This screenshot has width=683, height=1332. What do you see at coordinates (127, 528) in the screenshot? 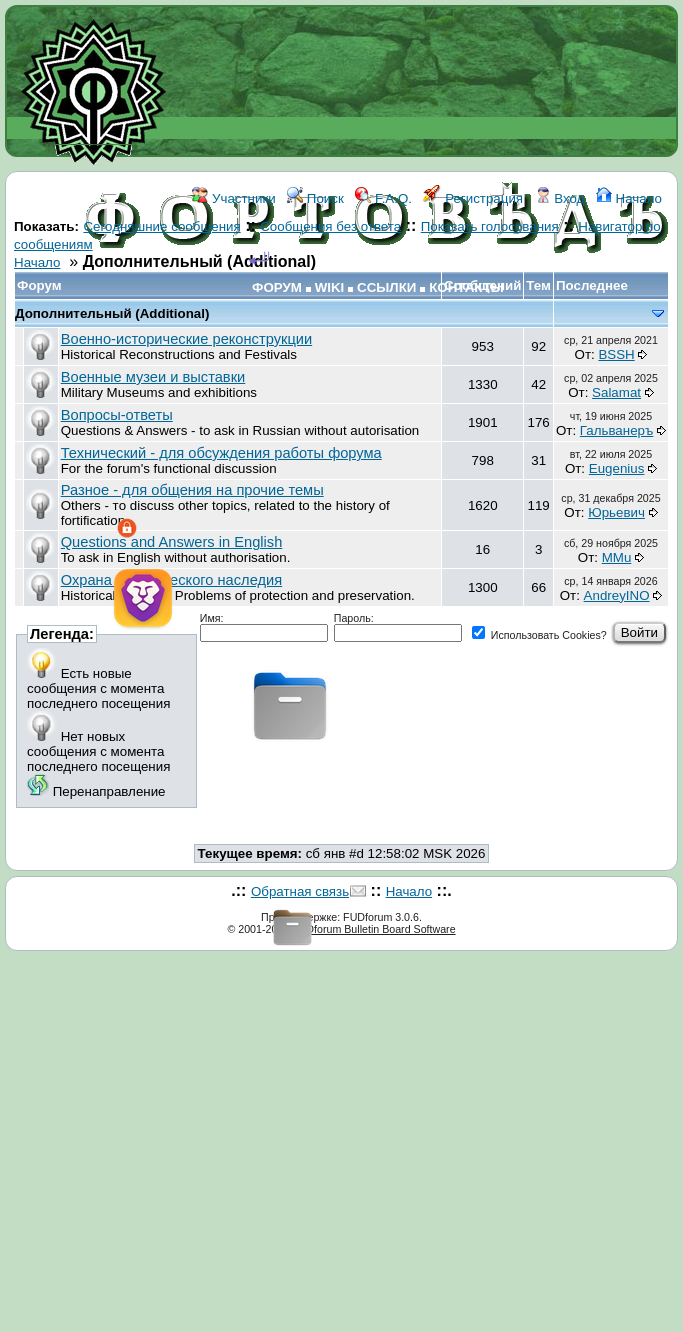
I see `indicates a file or folder is read-only` at bounding box center [127, 528].